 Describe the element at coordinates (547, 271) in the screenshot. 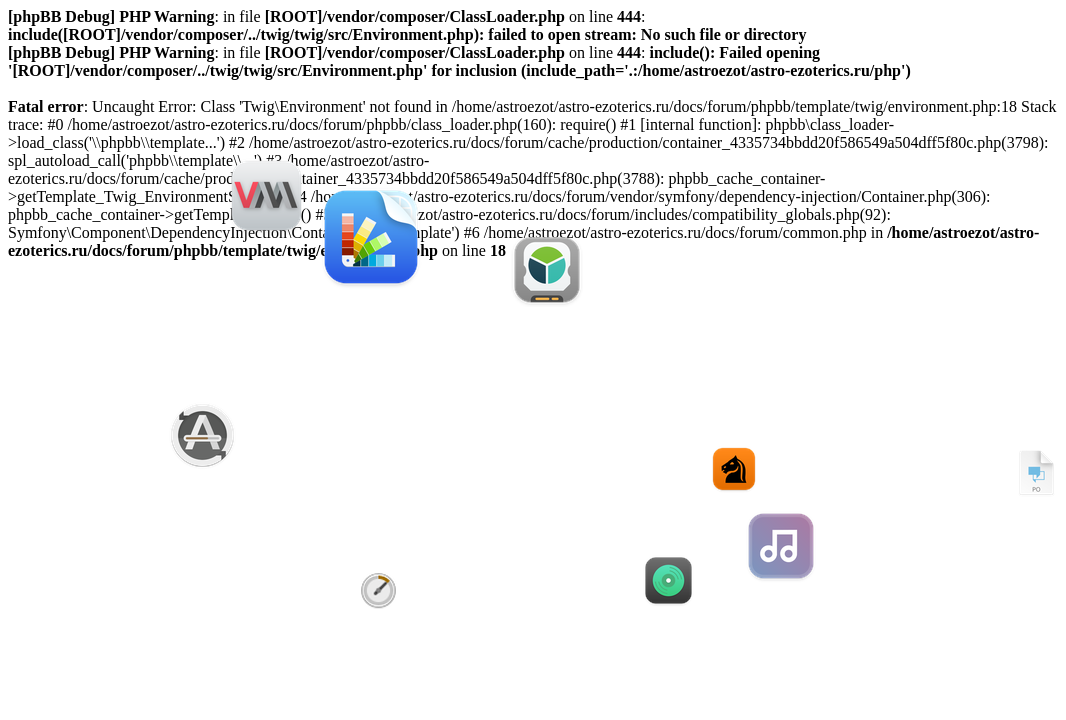

I see `open disk partitioning utility` at that location.